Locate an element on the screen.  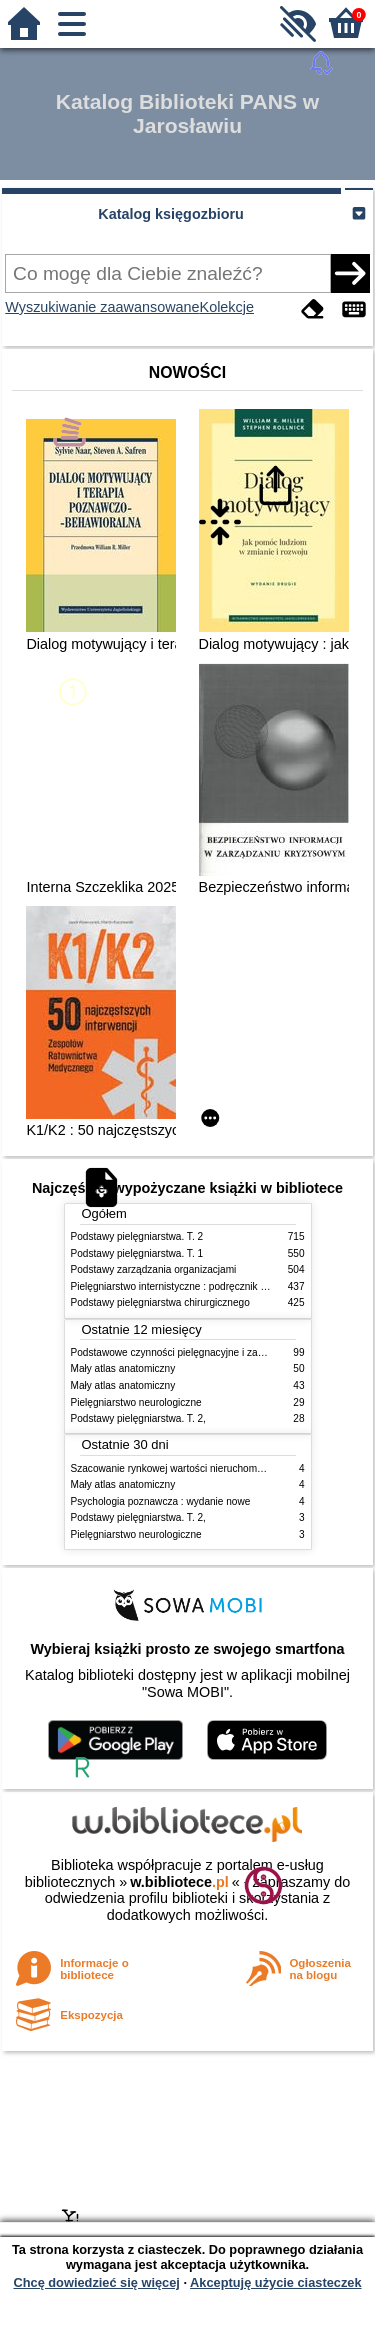
notification successfully enabled is located at coordinates (321, 63).